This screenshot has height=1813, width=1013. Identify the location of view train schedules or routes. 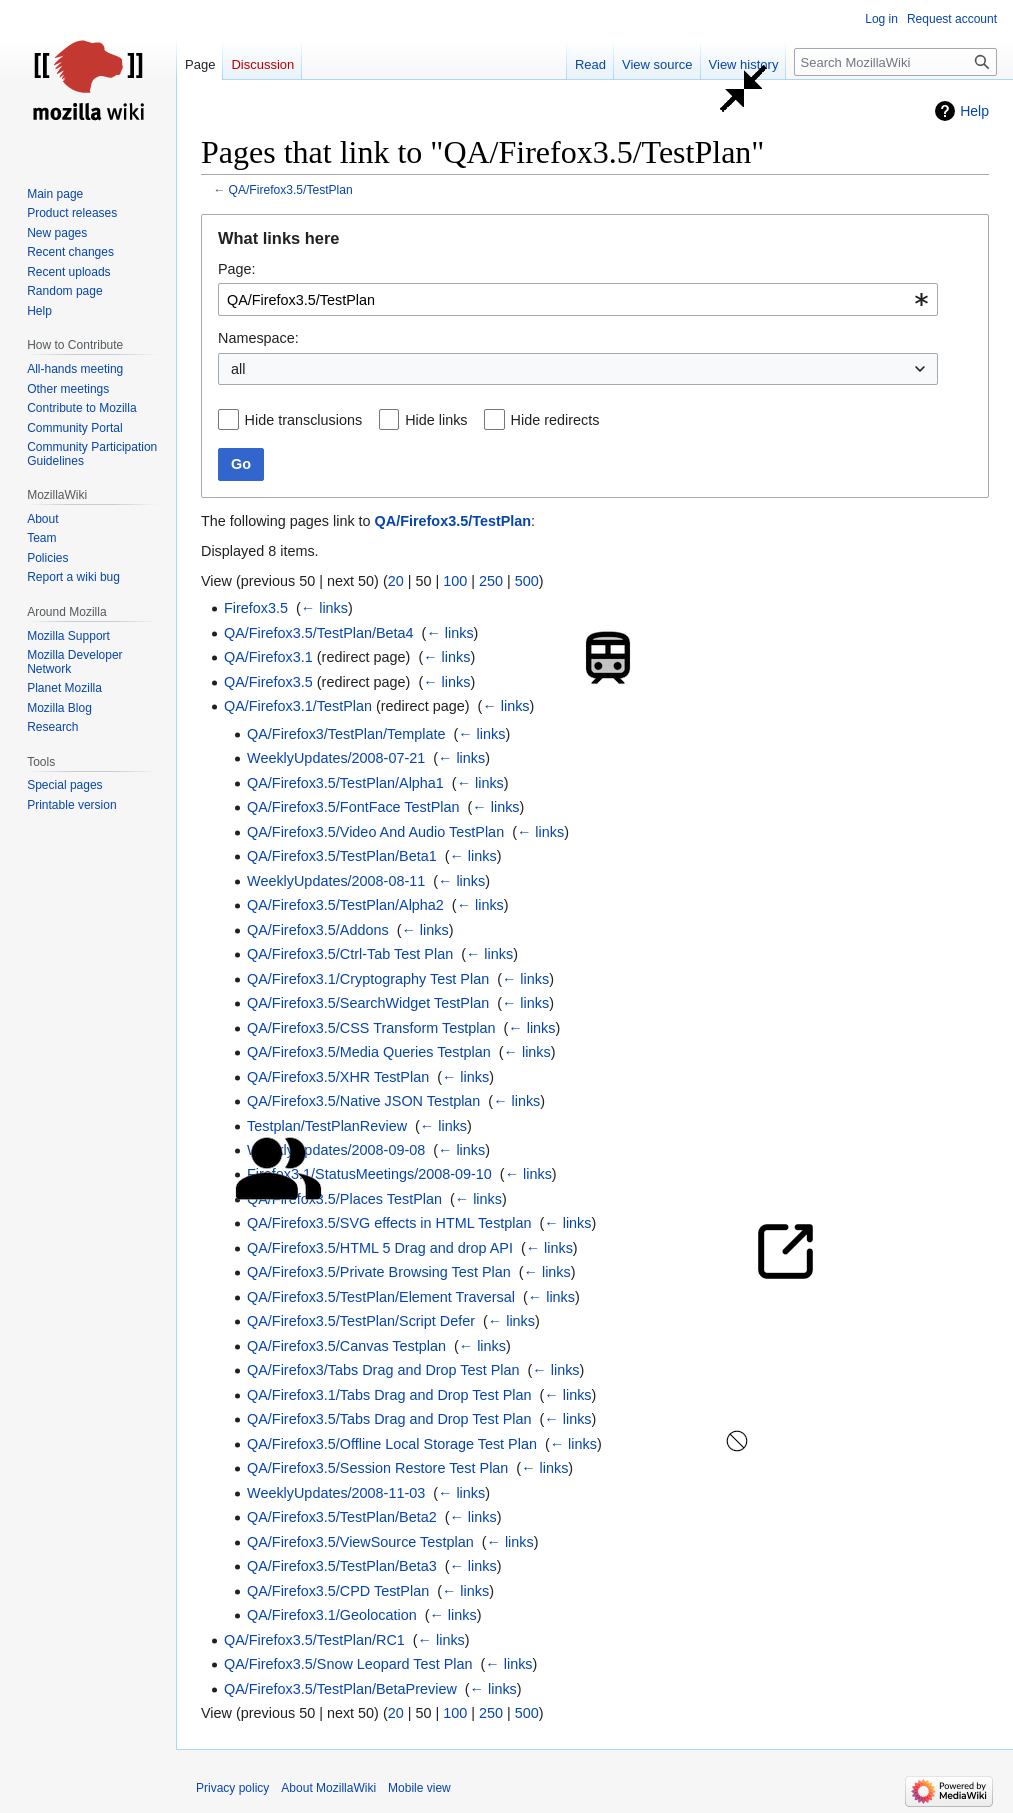
(608, 659).